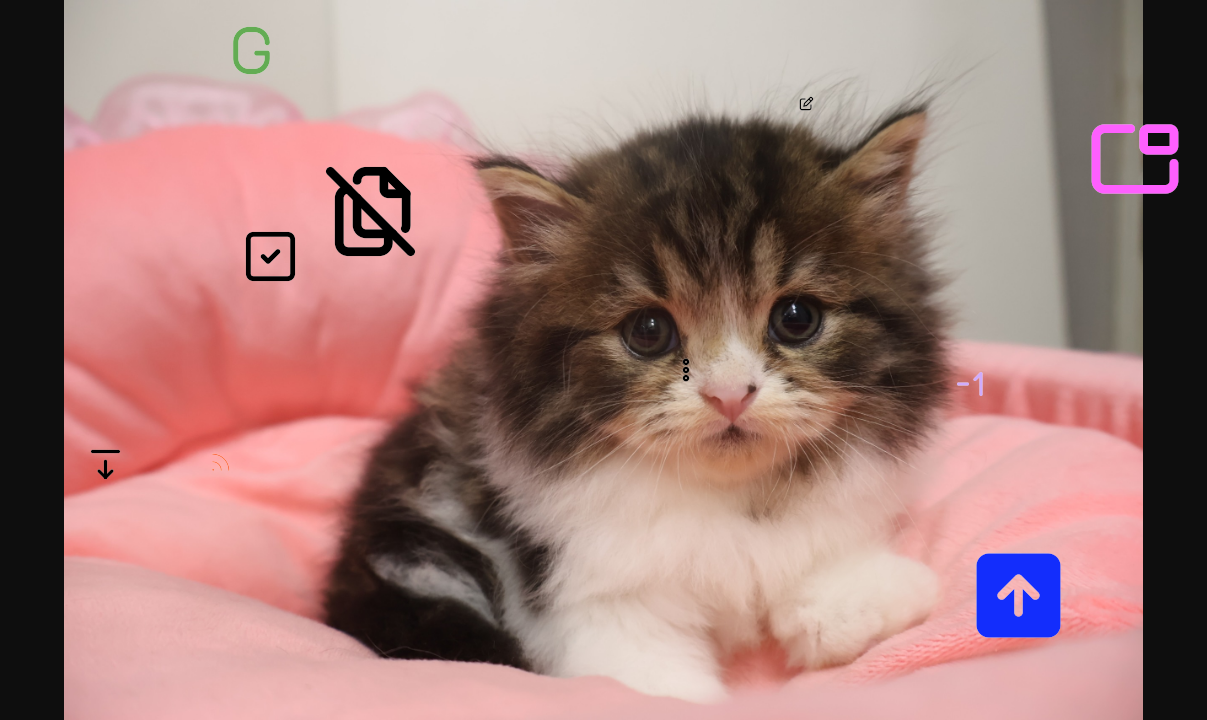  I want to click on enable picture-in-picture mode at top of screen, so click(1135, 159).